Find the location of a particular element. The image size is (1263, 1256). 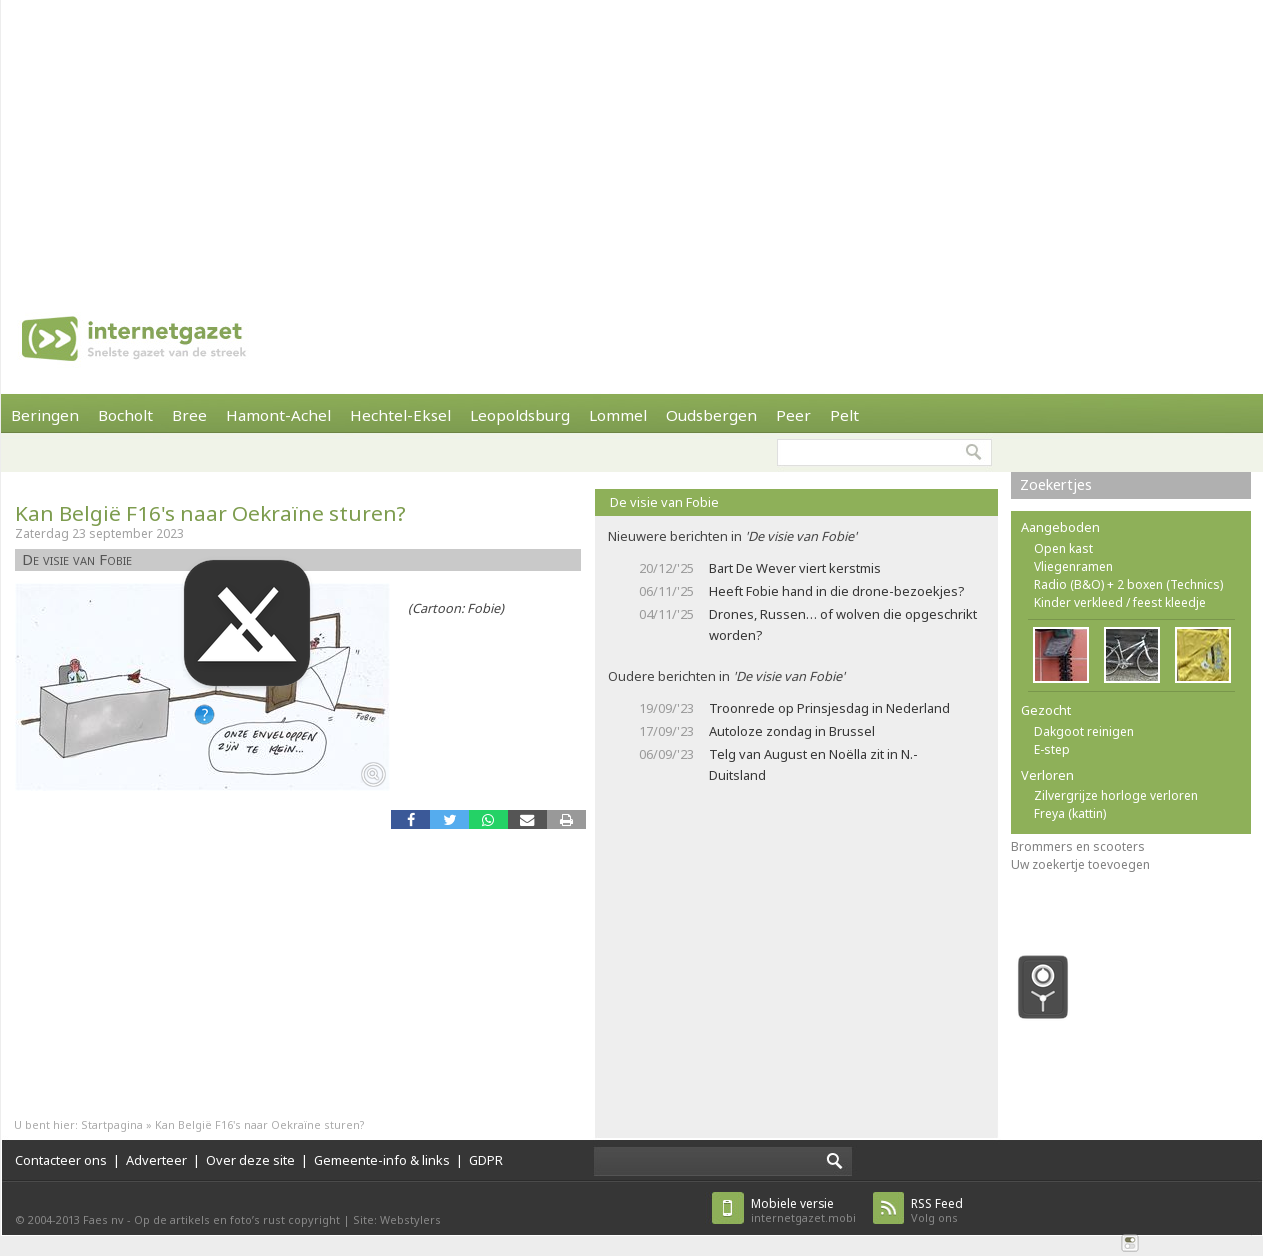

launch mx linux application is located at coordinates (247, 623).